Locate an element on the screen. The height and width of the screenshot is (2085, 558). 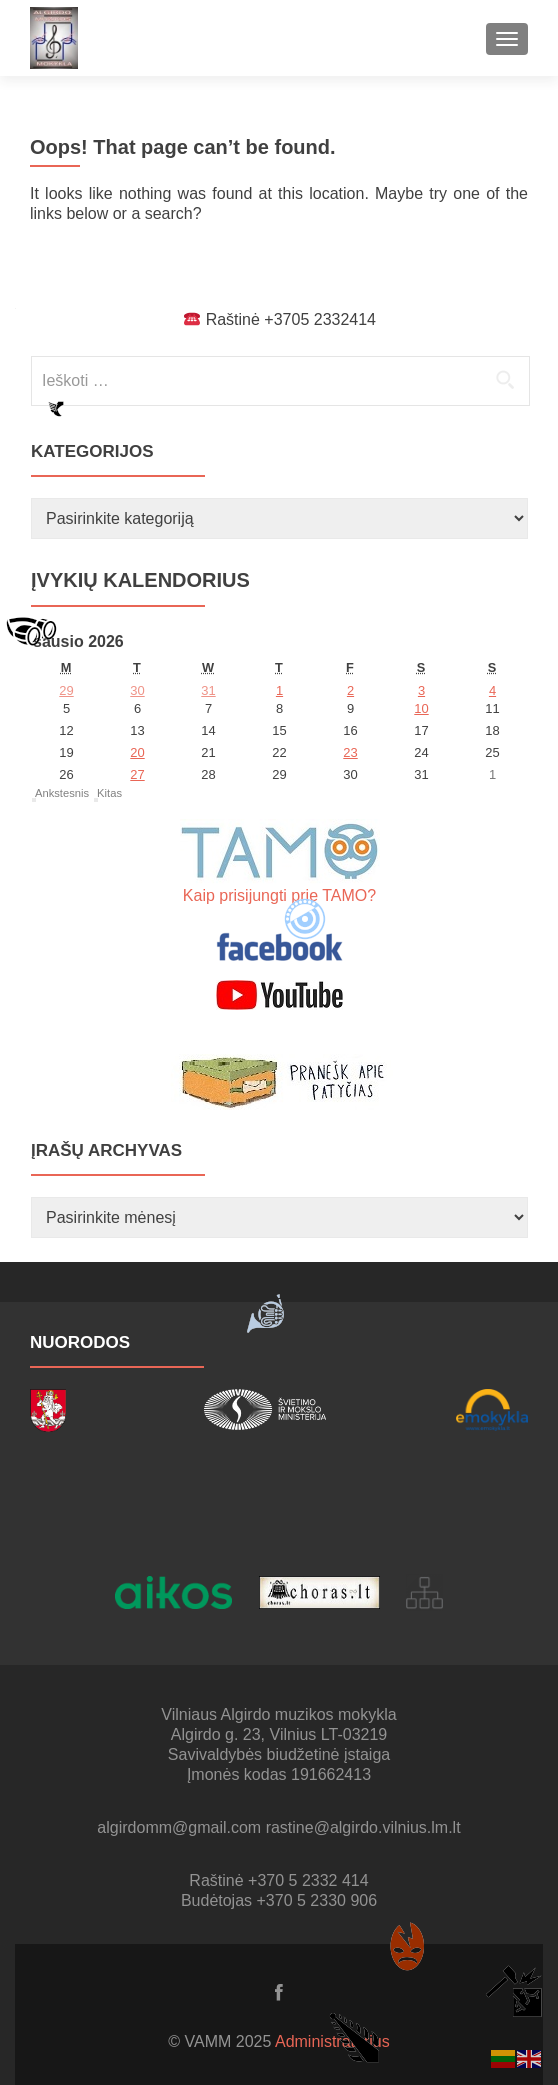
activate beam or energy attack is located at coordinates (354, 2037).